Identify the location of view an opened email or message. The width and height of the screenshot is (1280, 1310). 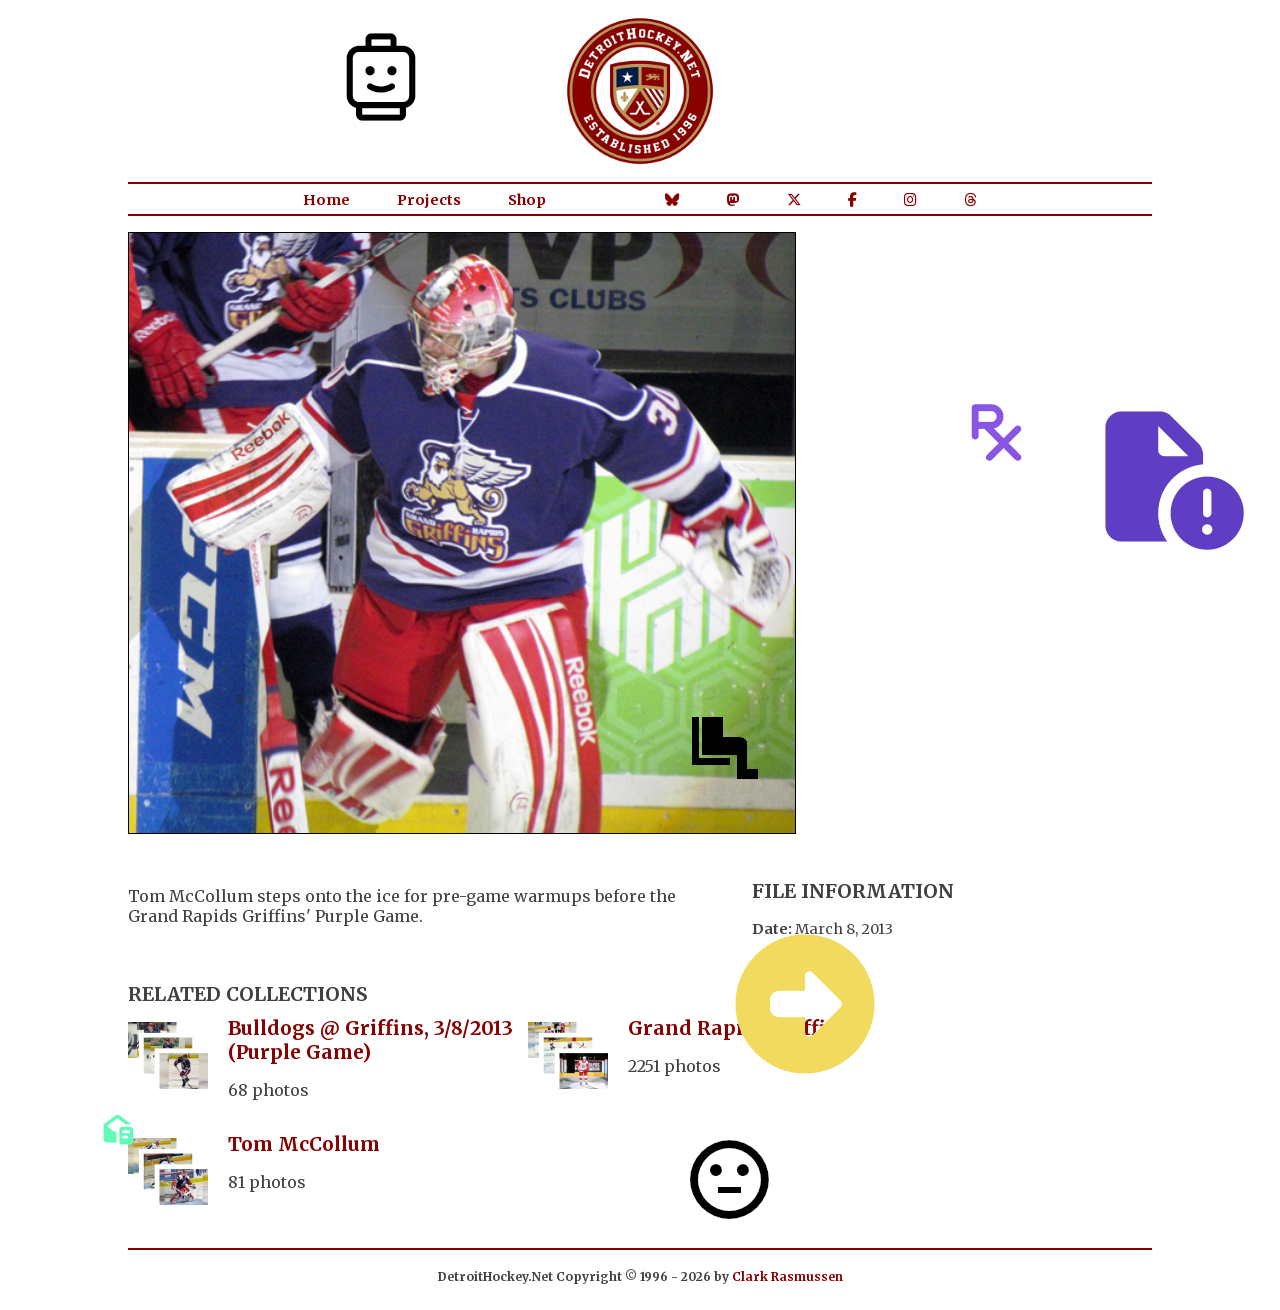
(117, 1130).